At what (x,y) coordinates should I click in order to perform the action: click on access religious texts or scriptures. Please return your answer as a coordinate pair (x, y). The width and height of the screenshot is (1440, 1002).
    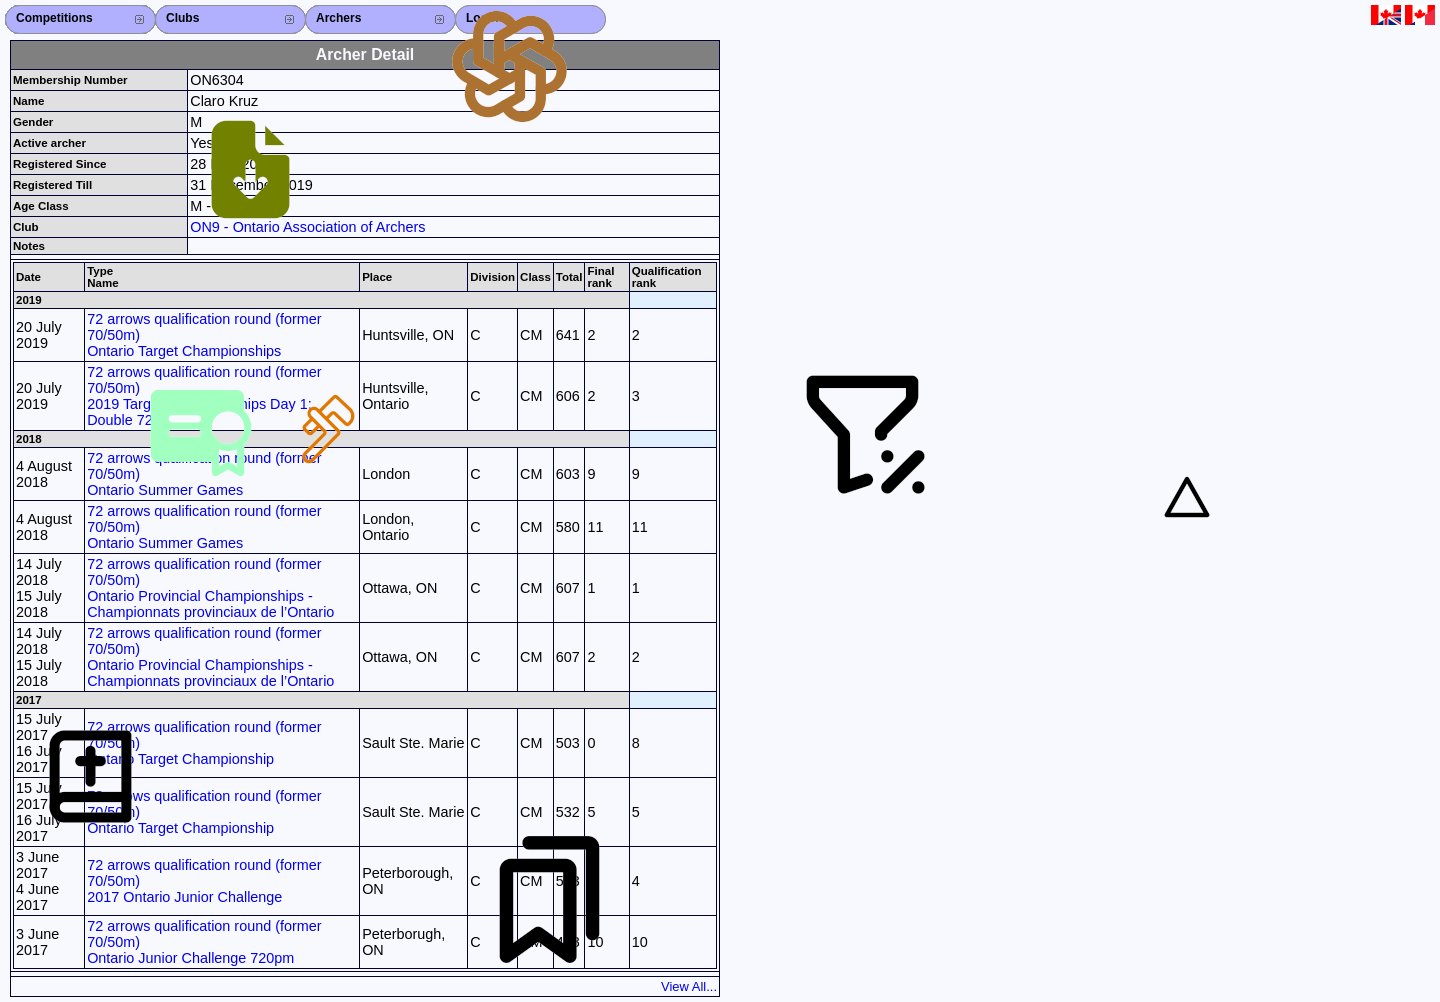
    Looking at the image, I should click on (90, 776).